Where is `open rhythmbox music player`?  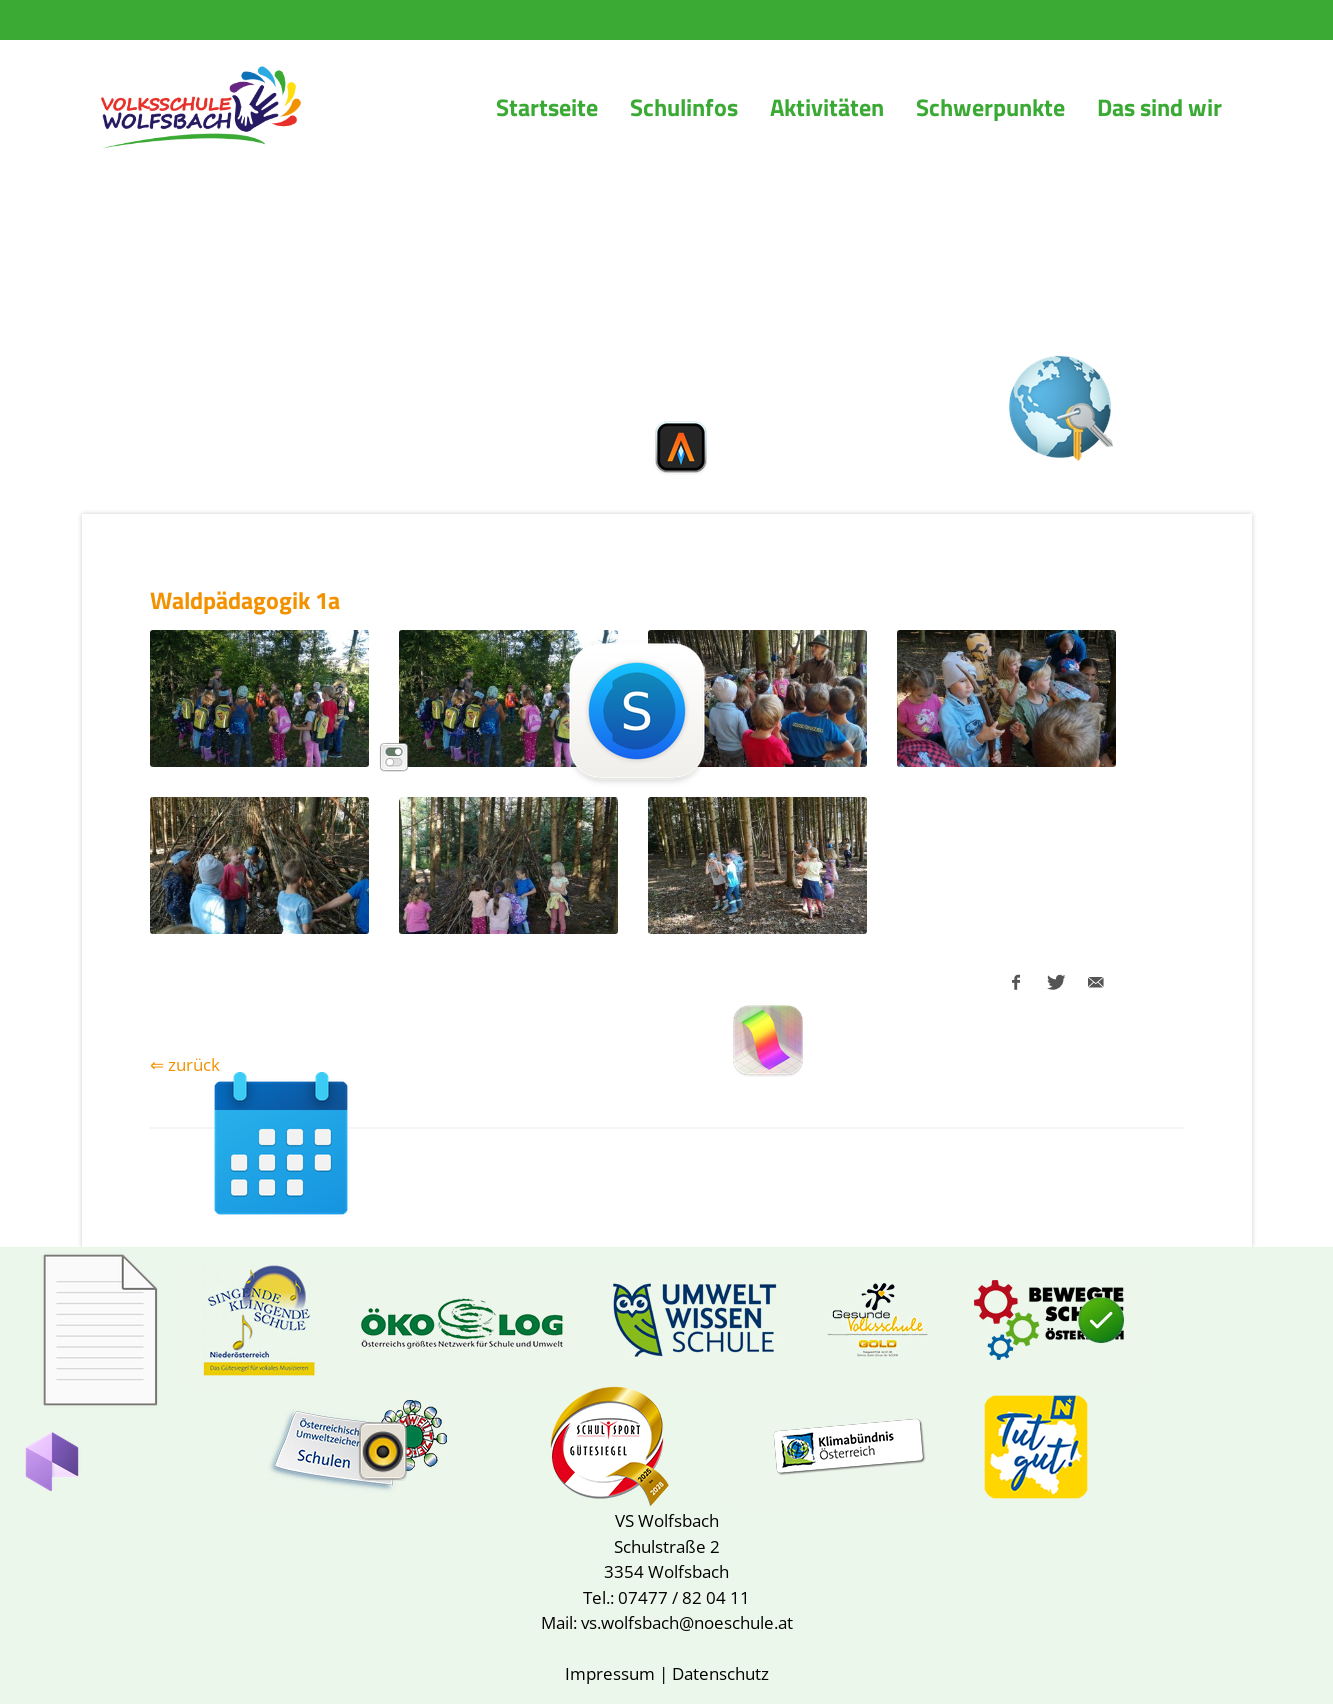 open rhythmbox music player is located at coordinates (383, 1451).